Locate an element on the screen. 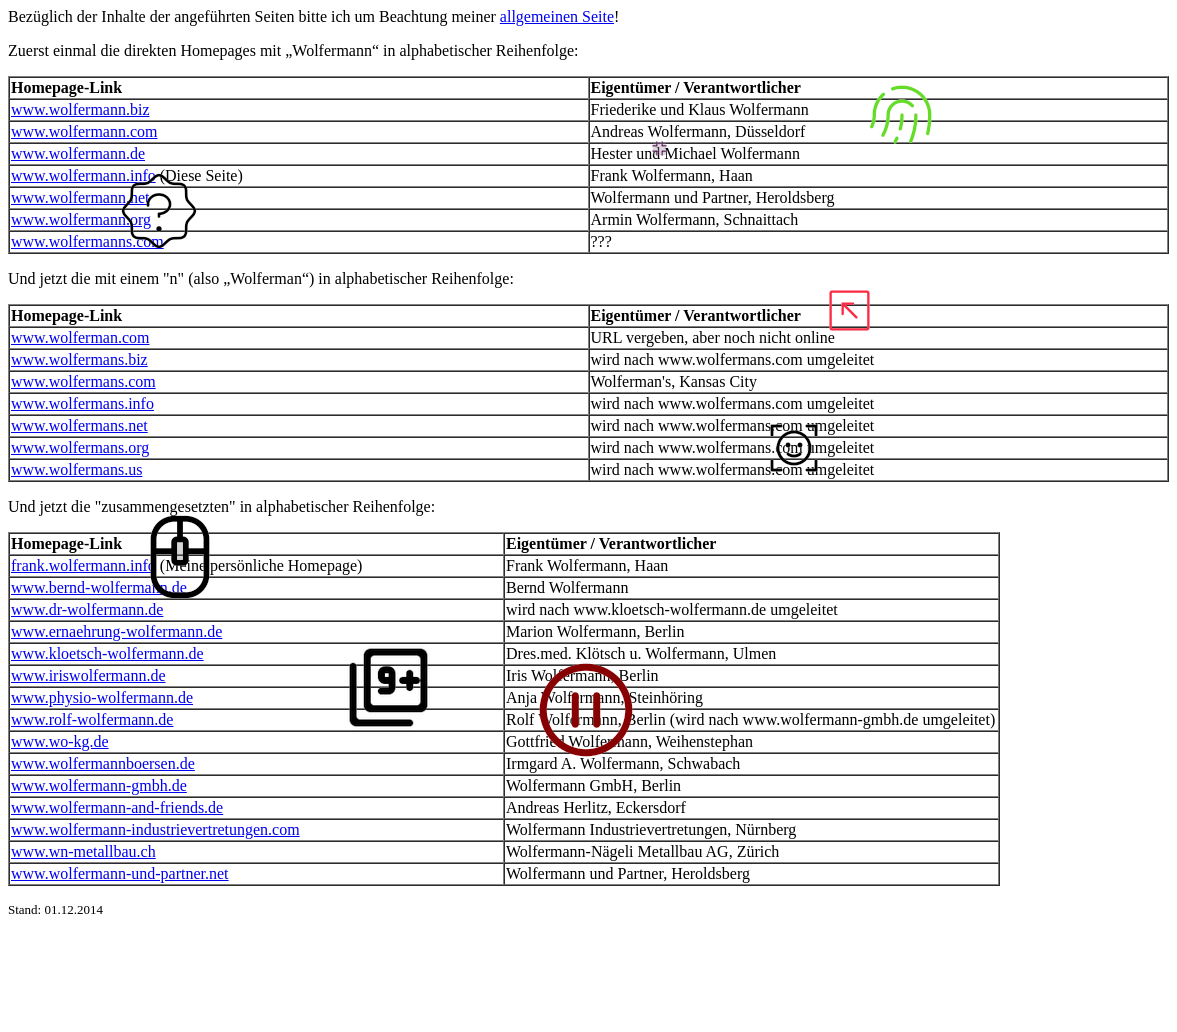 This screenshot has width=1177, height=1032. pause media playback is located at coordinates (586, 710).